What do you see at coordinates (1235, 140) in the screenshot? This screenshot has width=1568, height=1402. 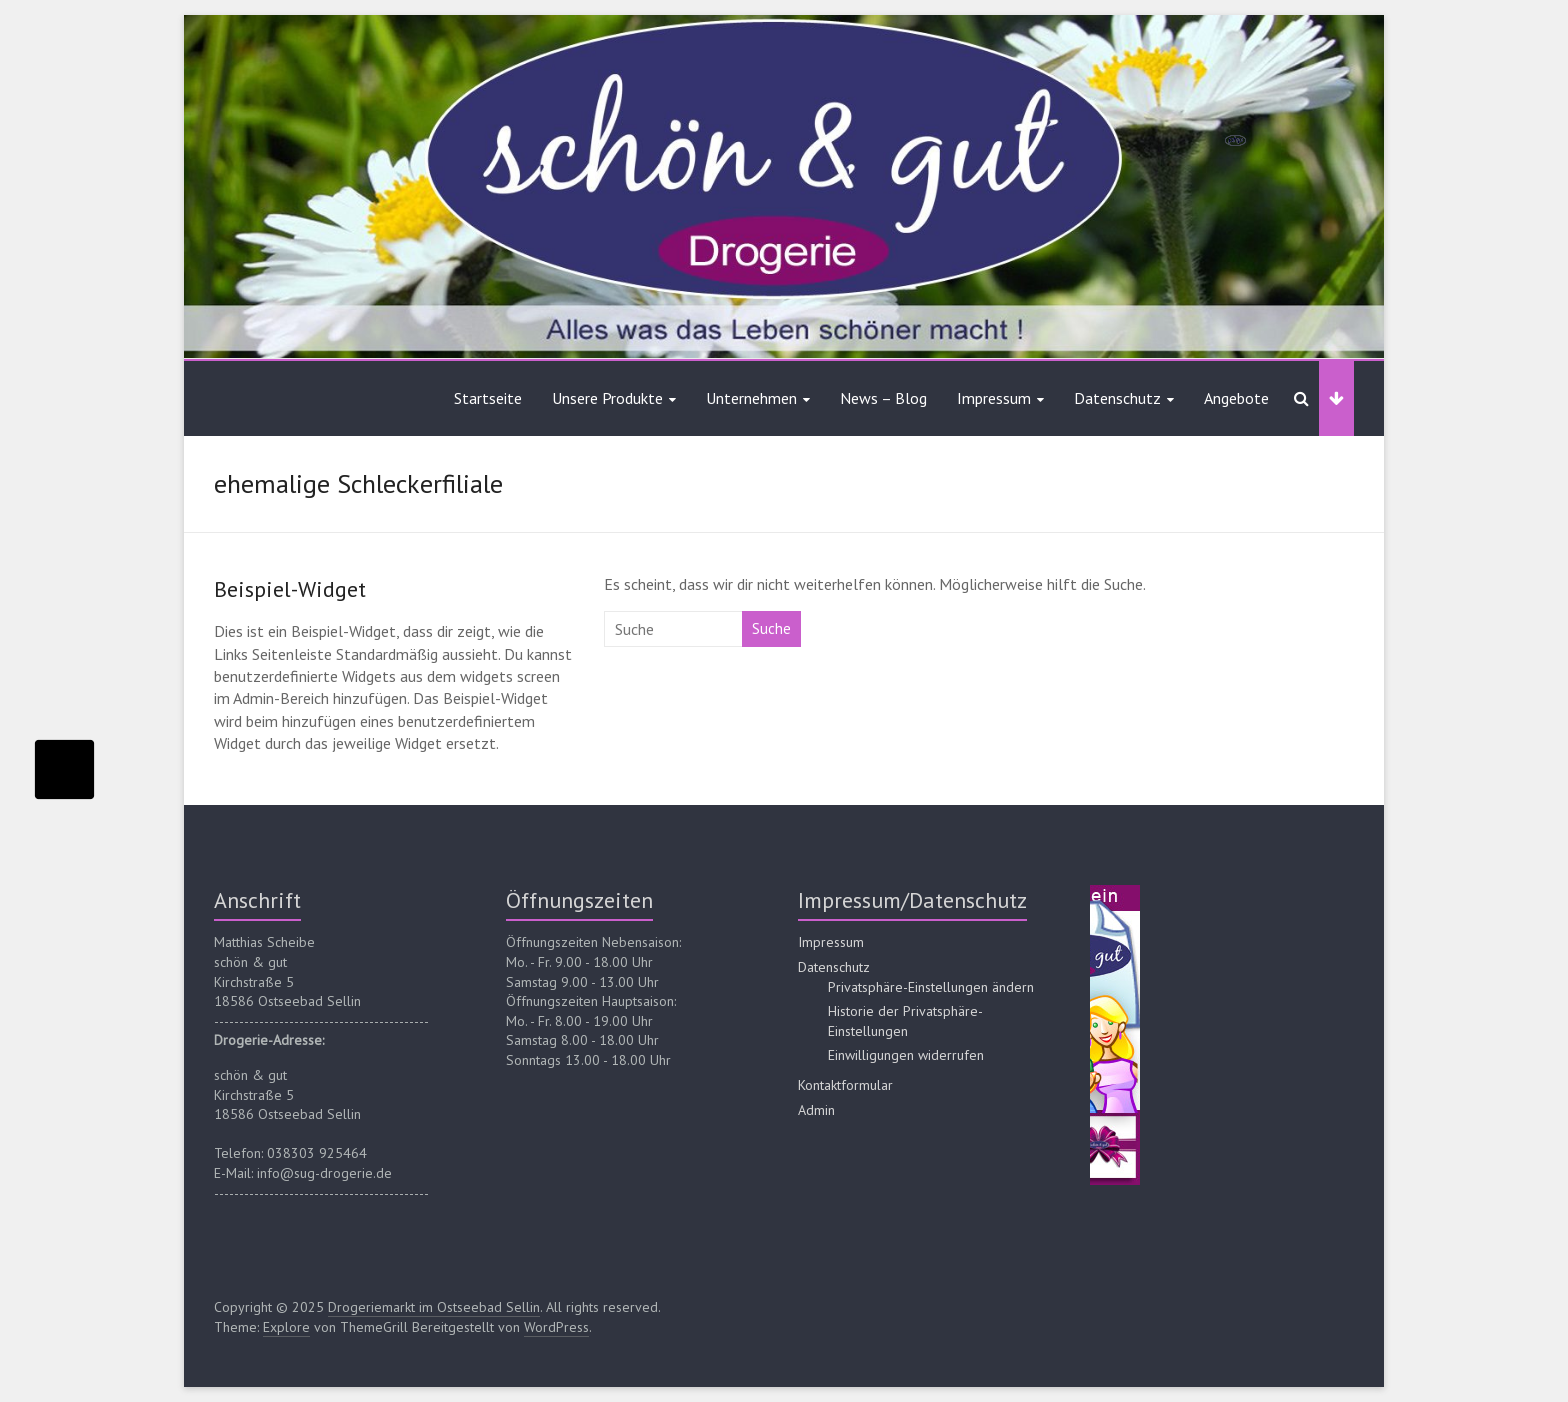 I see `php programming language logo` at bounding box center [1235, 140].